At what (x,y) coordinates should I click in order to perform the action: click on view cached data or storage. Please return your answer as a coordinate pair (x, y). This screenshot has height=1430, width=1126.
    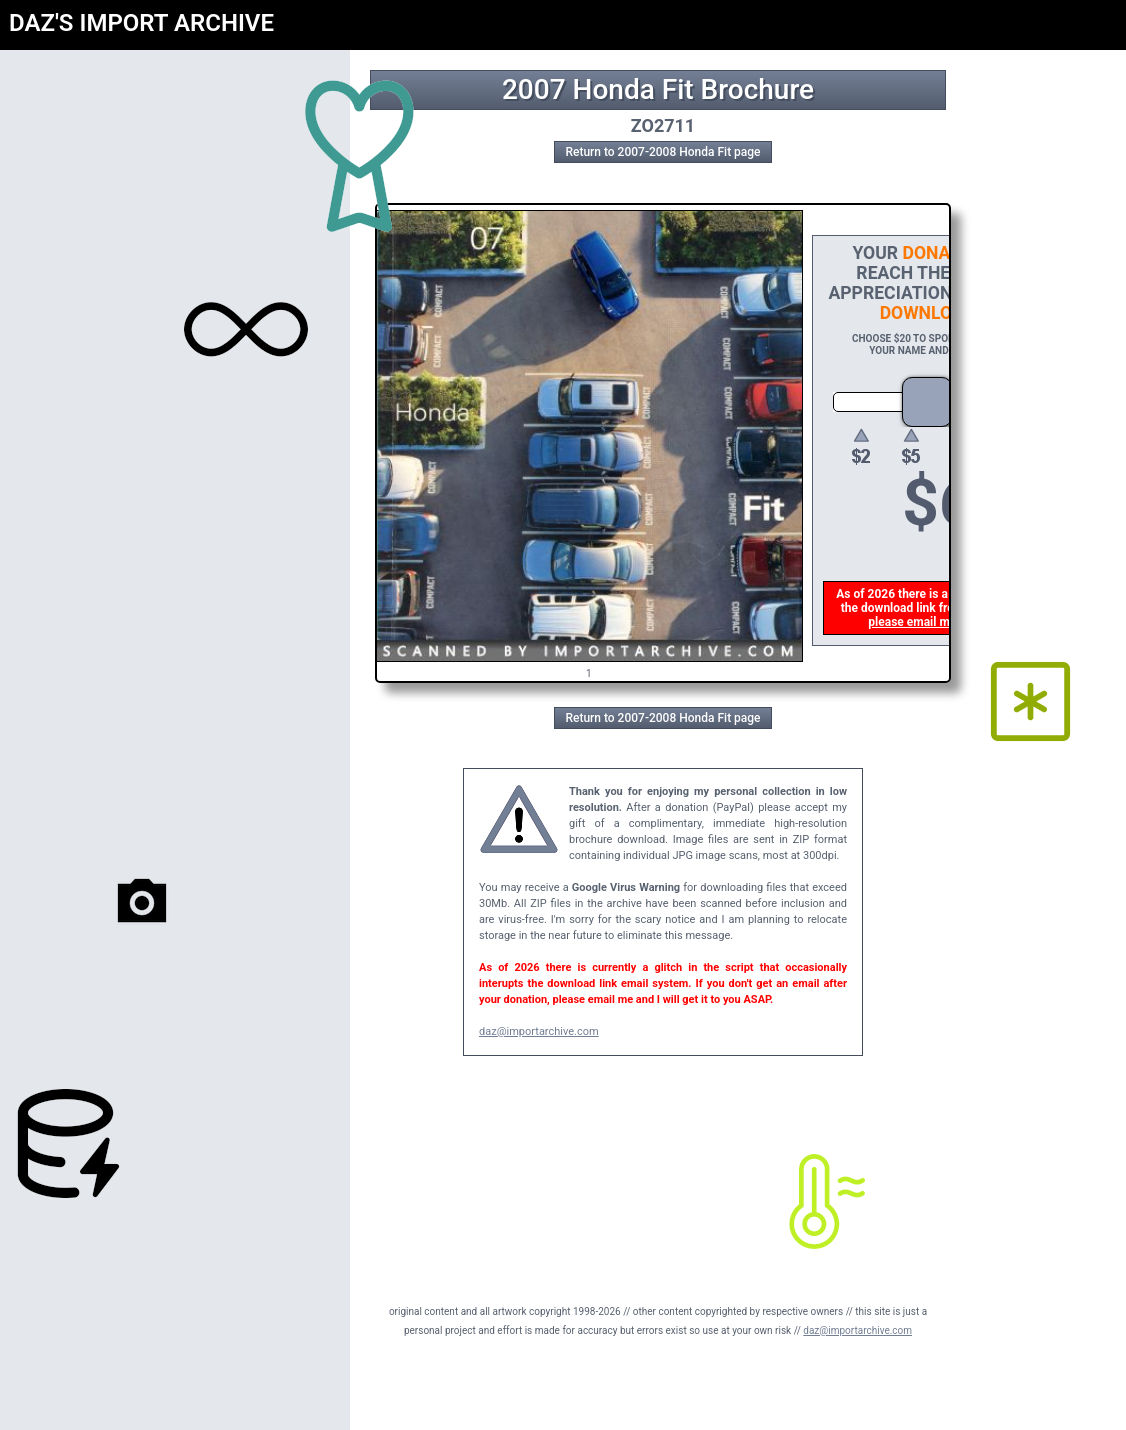
    Looking at the image, I should click on (65, 1143).